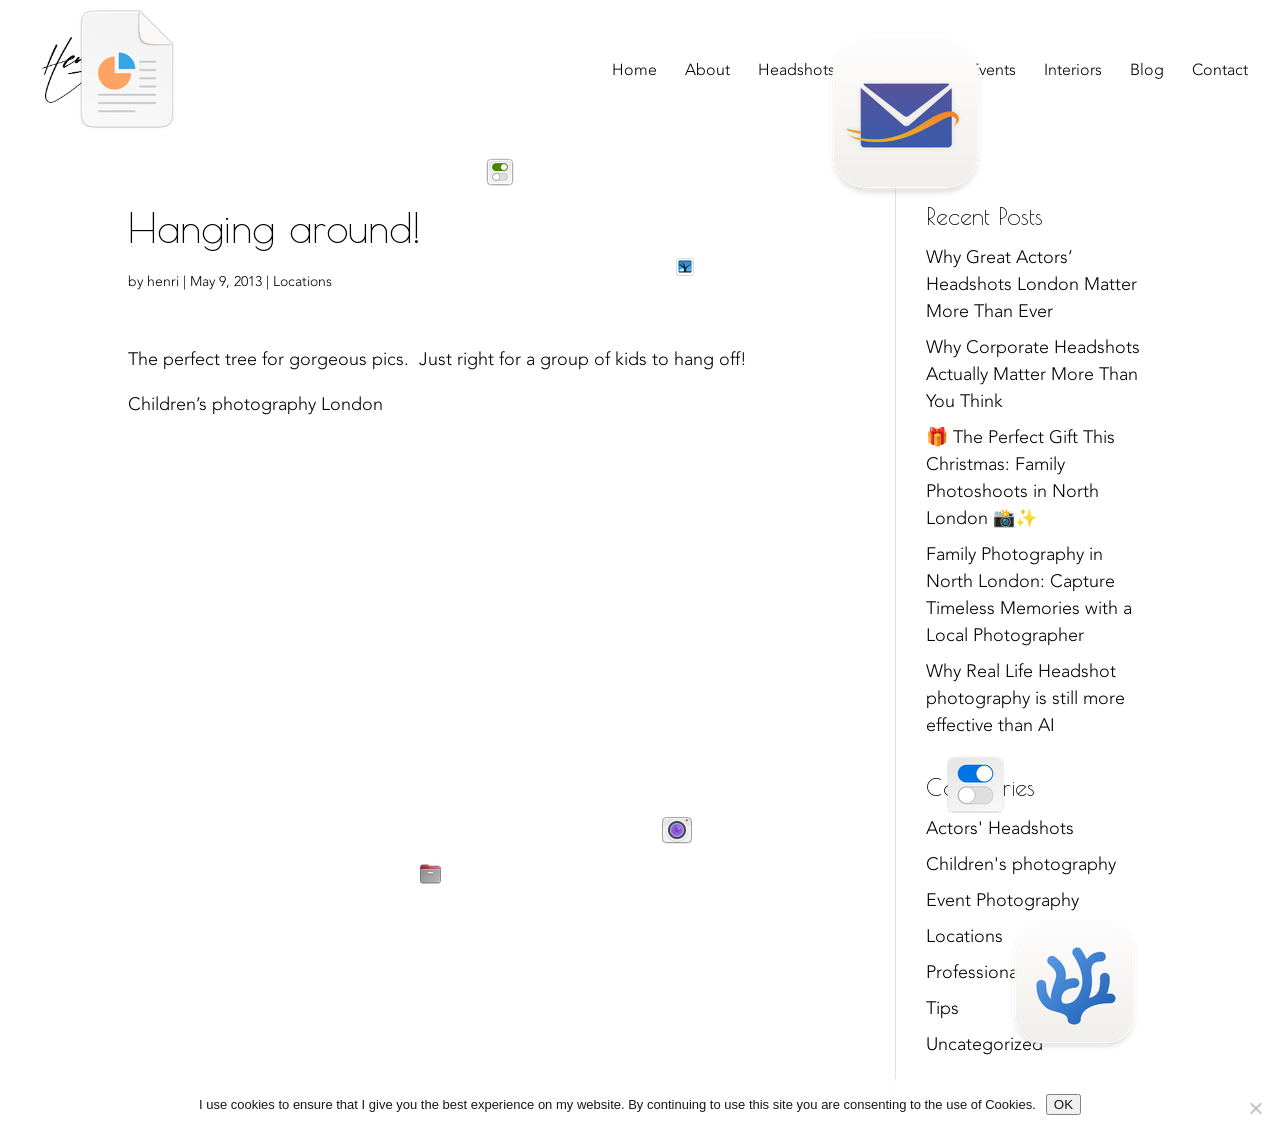 The width and height of the screenshot is (1280, 1136). What do you see at coordinates (1074, 983) in the screenshot?
I see `open vscodium code editor` at bounding box center [1074, 983].